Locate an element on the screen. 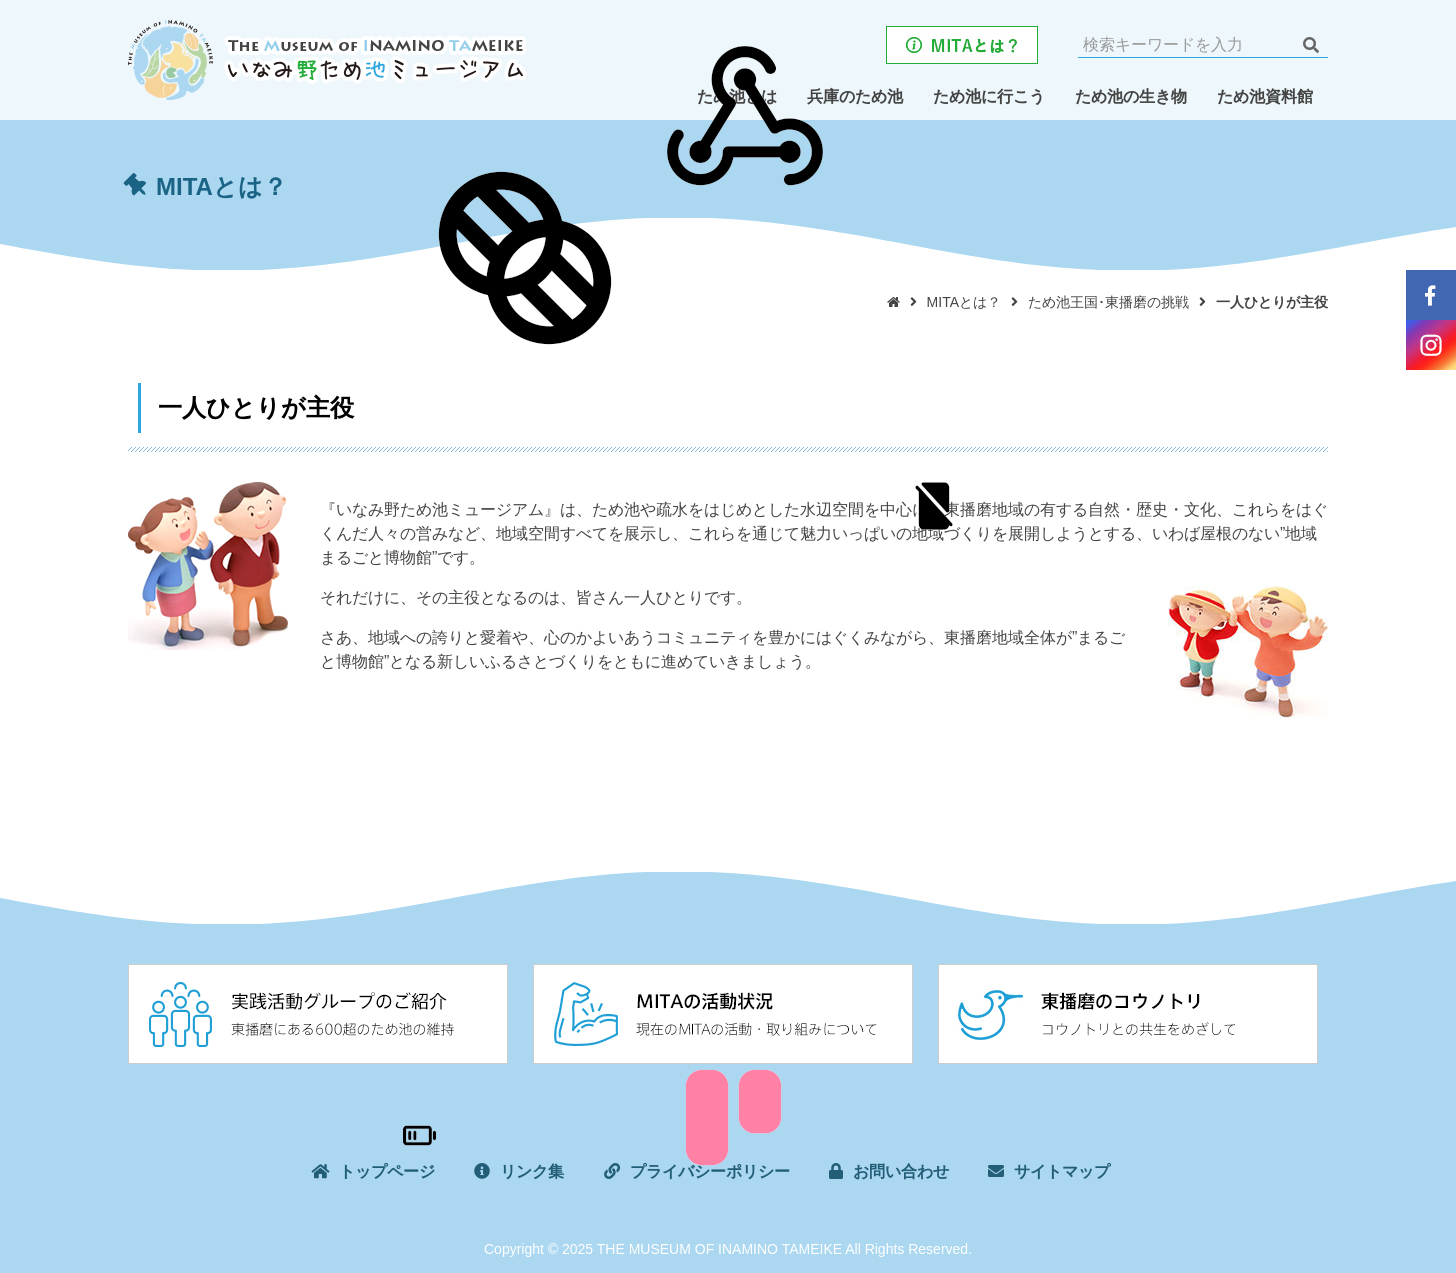 Image resolution: width=1456 pixels, height=1273 pixels. exclude overlapping items from selection is located at coordinates (525, 258).